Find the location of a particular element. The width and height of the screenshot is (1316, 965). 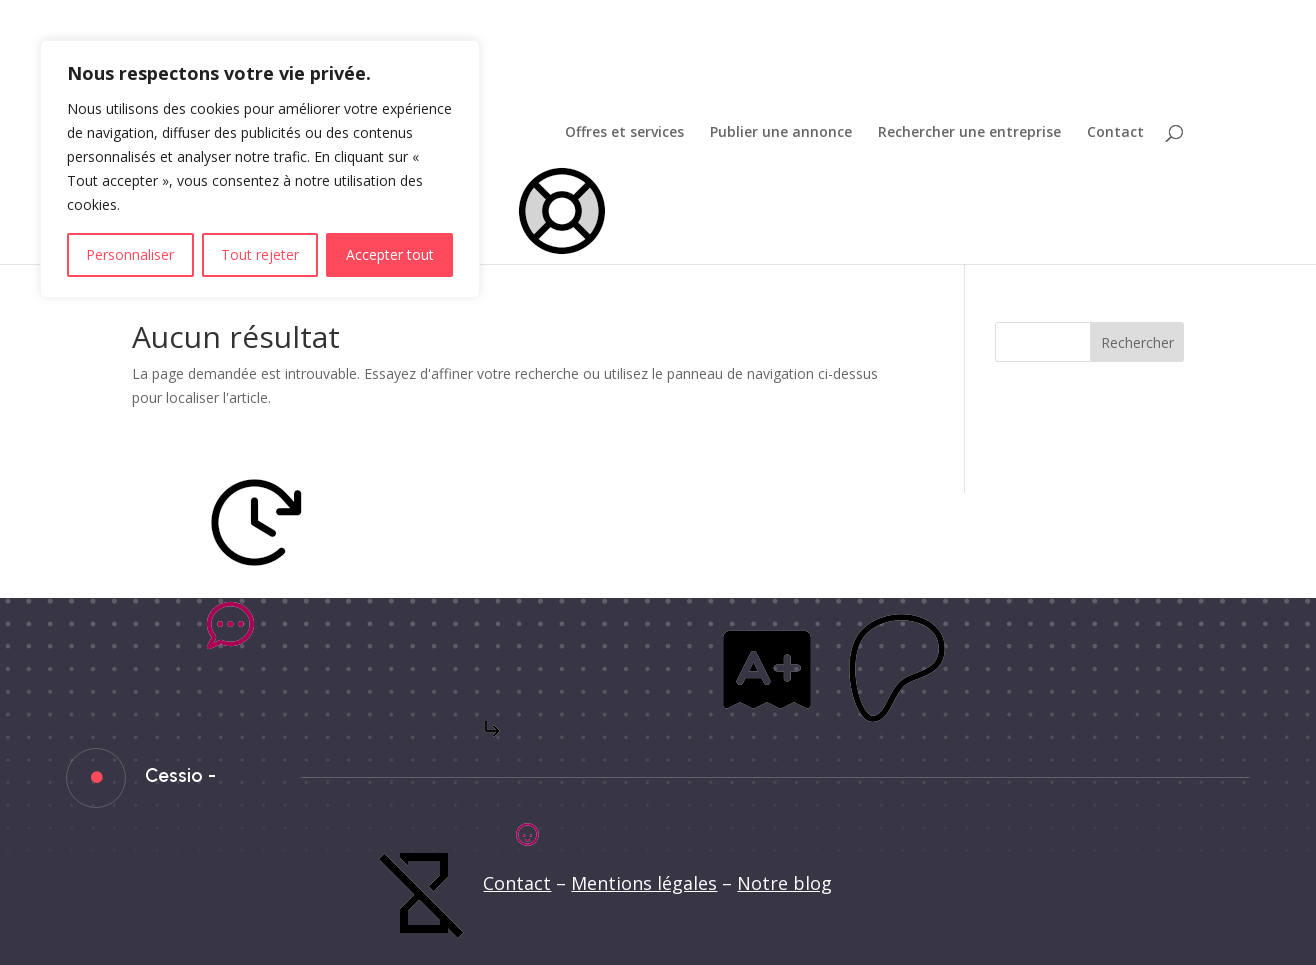

view exam or test results is located at coordinates (767, 668).